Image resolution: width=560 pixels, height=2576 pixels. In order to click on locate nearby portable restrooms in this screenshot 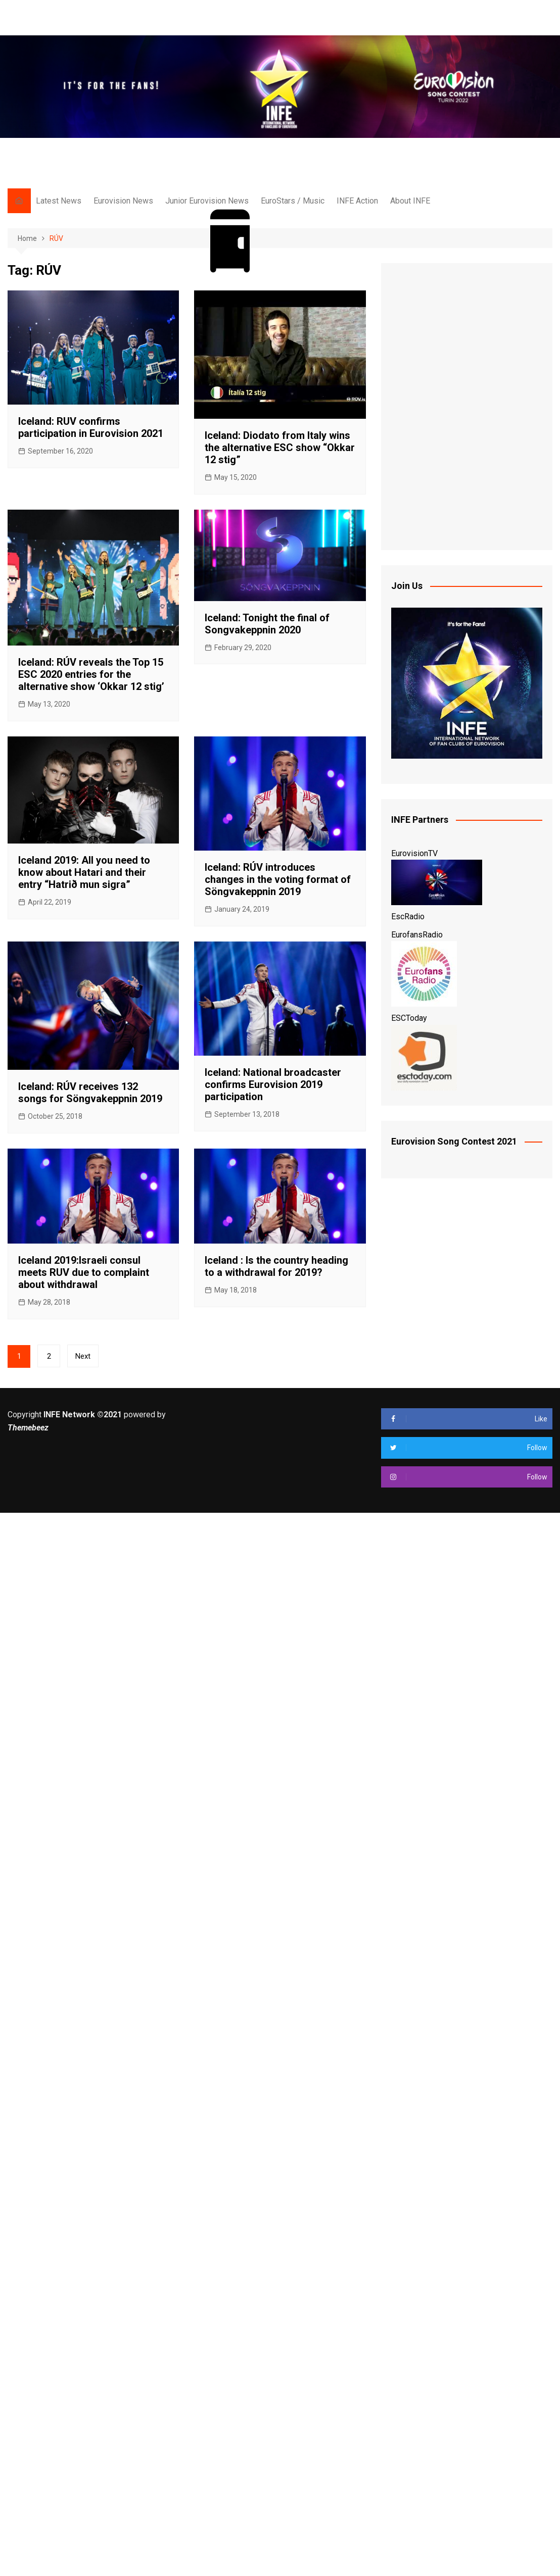, I will do `click(230, 241)`.